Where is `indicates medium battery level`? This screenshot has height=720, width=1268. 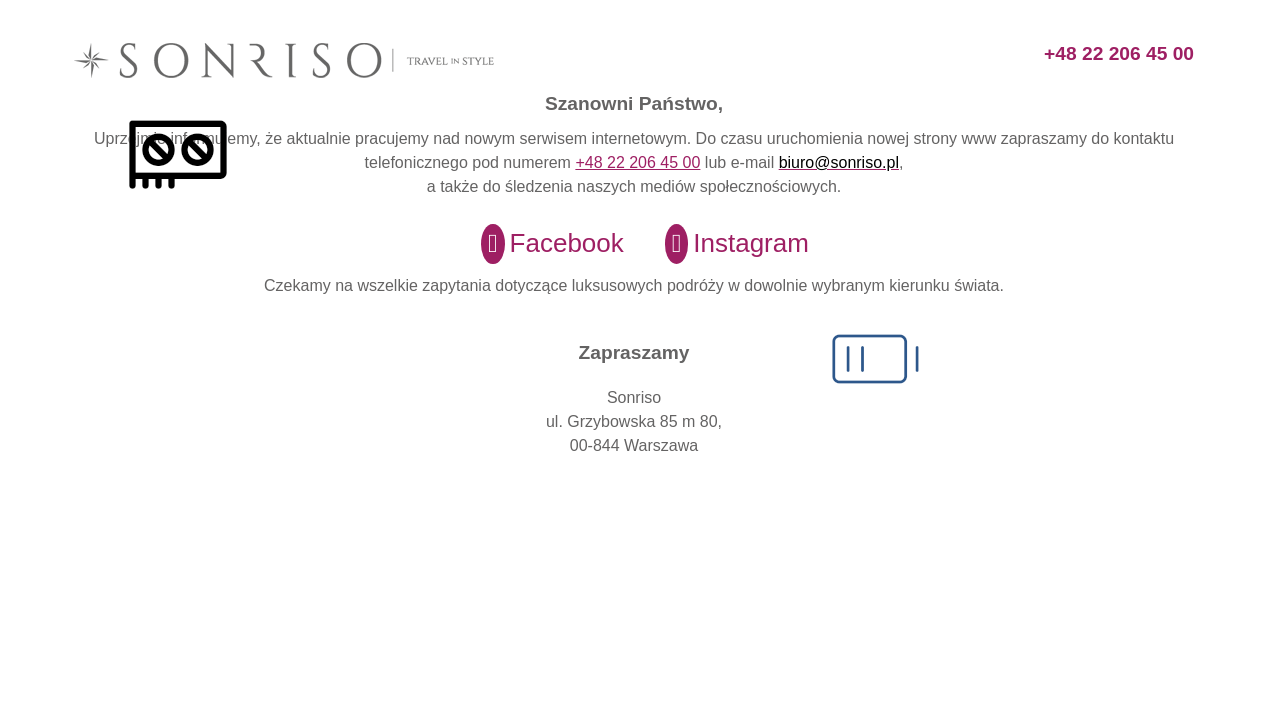
indicates medium battery level is located at coordinates (874, 359).